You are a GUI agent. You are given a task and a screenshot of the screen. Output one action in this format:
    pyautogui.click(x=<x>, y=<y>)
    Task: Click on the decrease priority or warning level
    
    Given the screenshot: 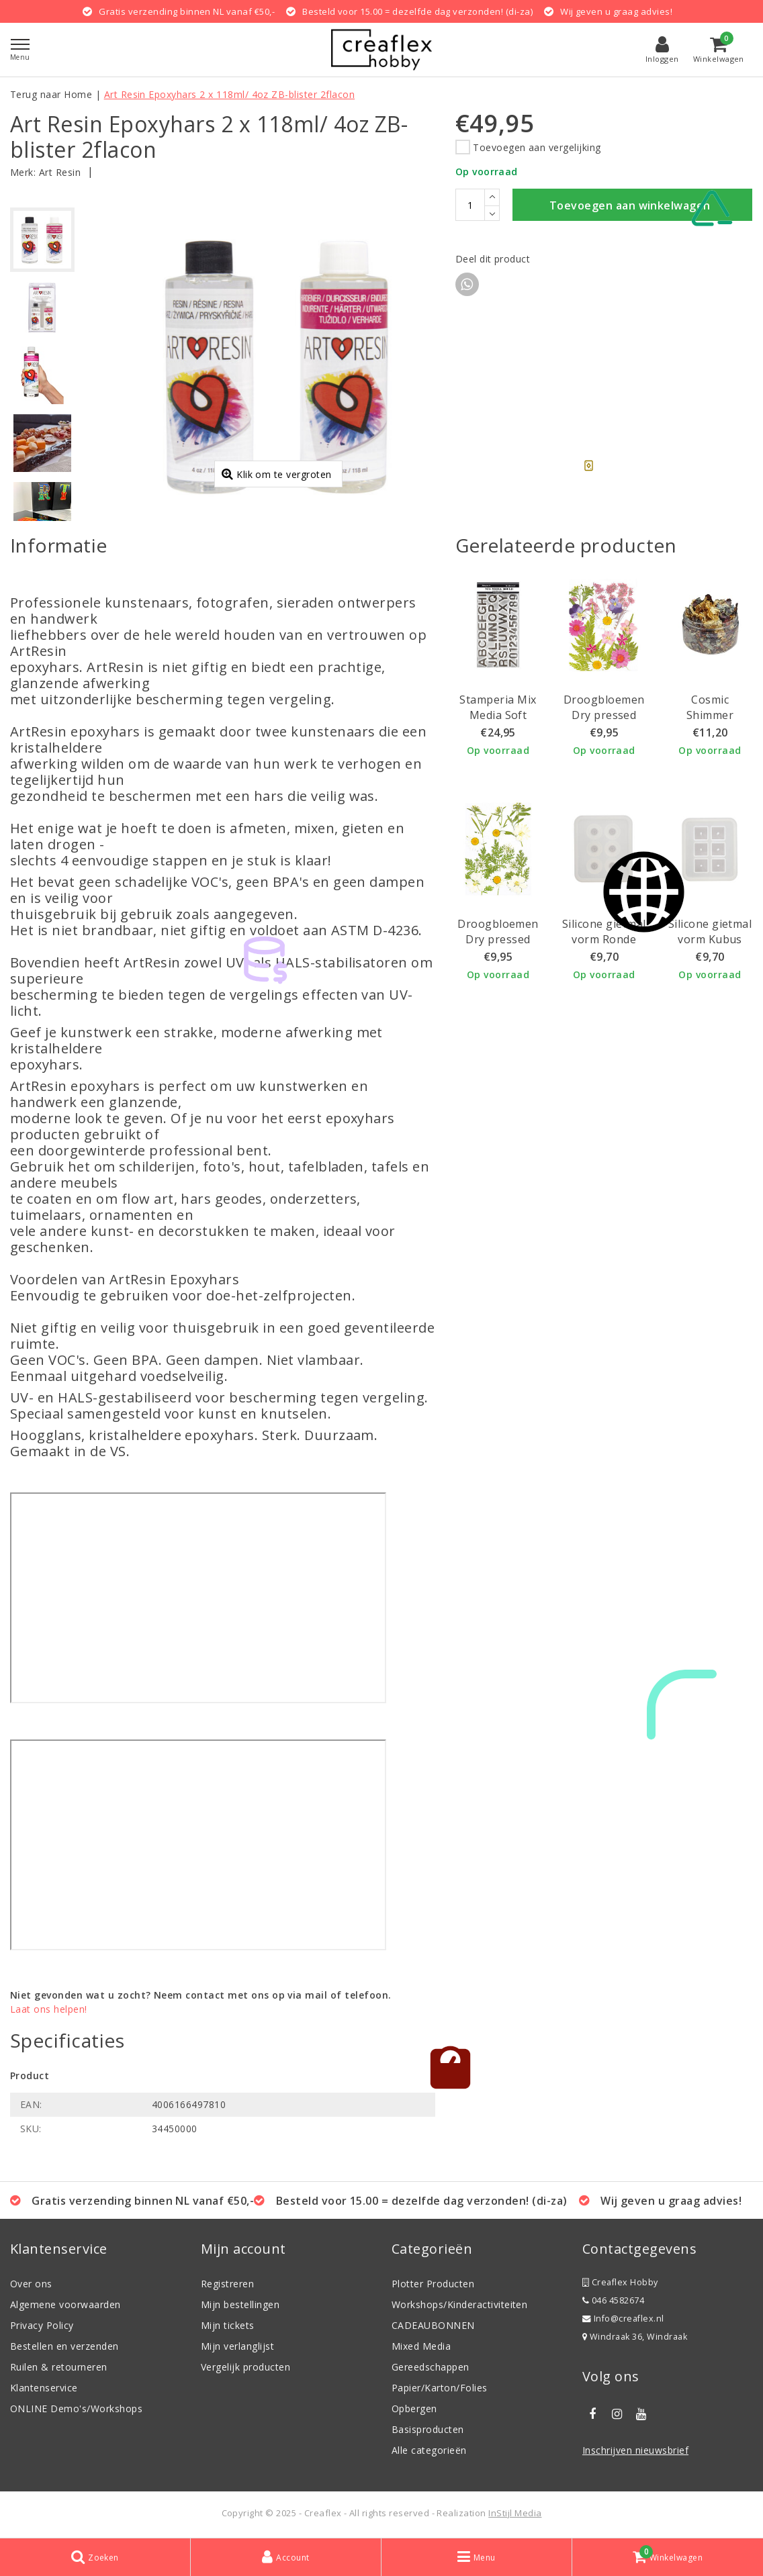 What is the action you would take?
    pyautogui.click(x=712, y=209)
    